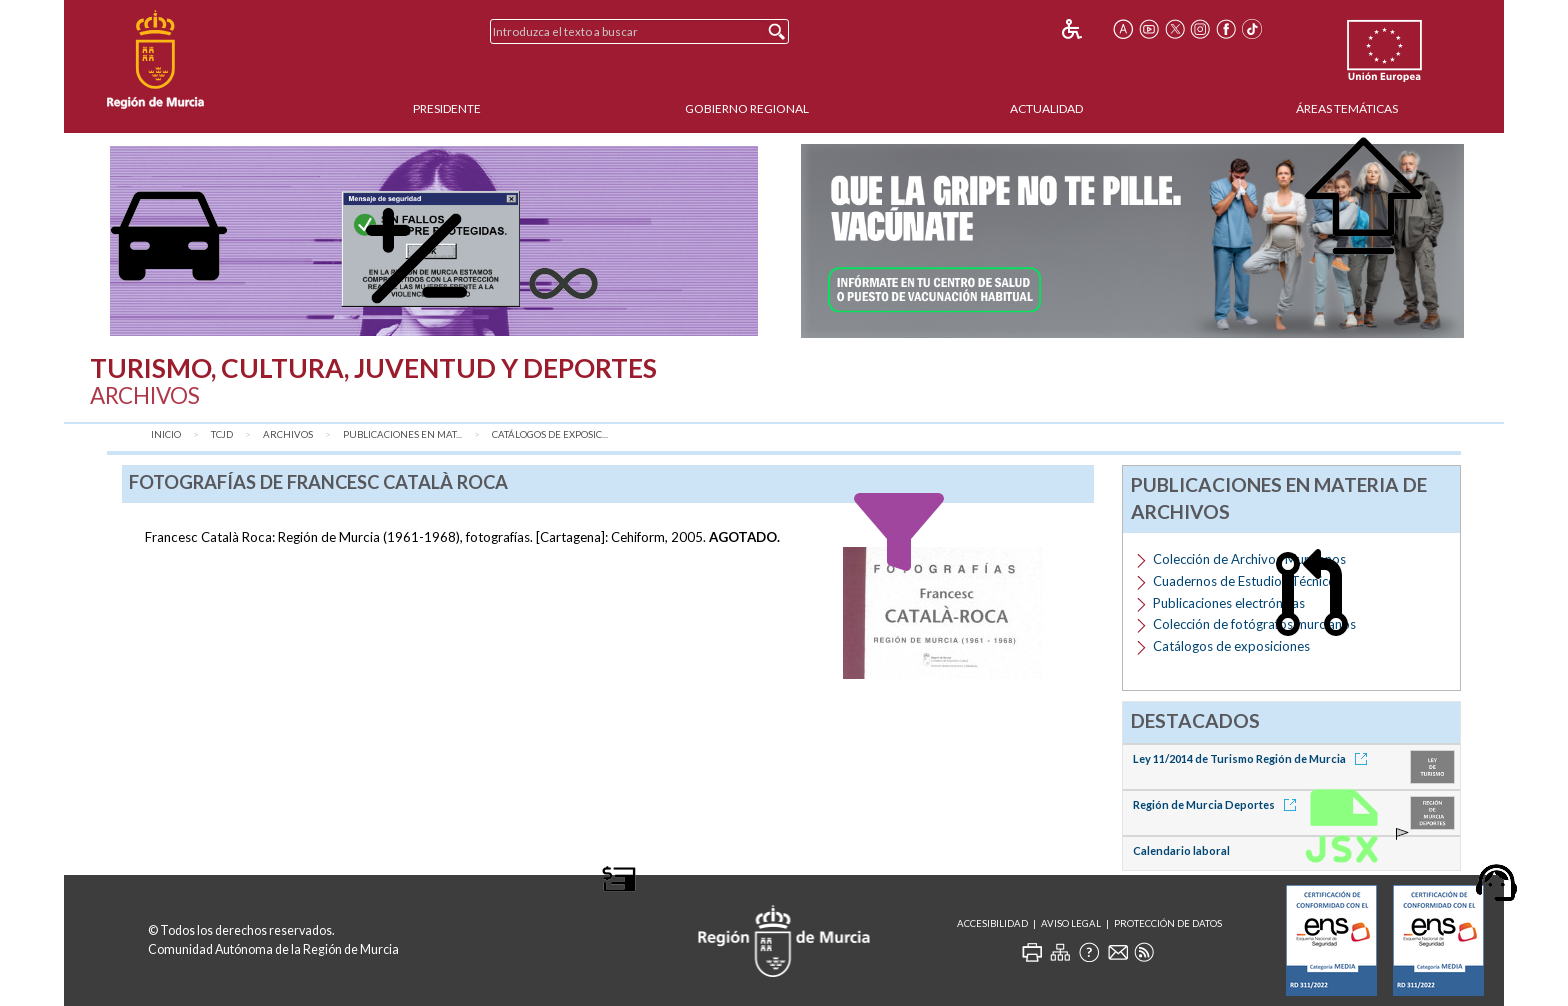 The height and width of the screenshot is (1006, 1568). What do you see at coordinates (1496, 882) in the screenshot?
I see `contact customer support` at bounding box center [1496, 882].